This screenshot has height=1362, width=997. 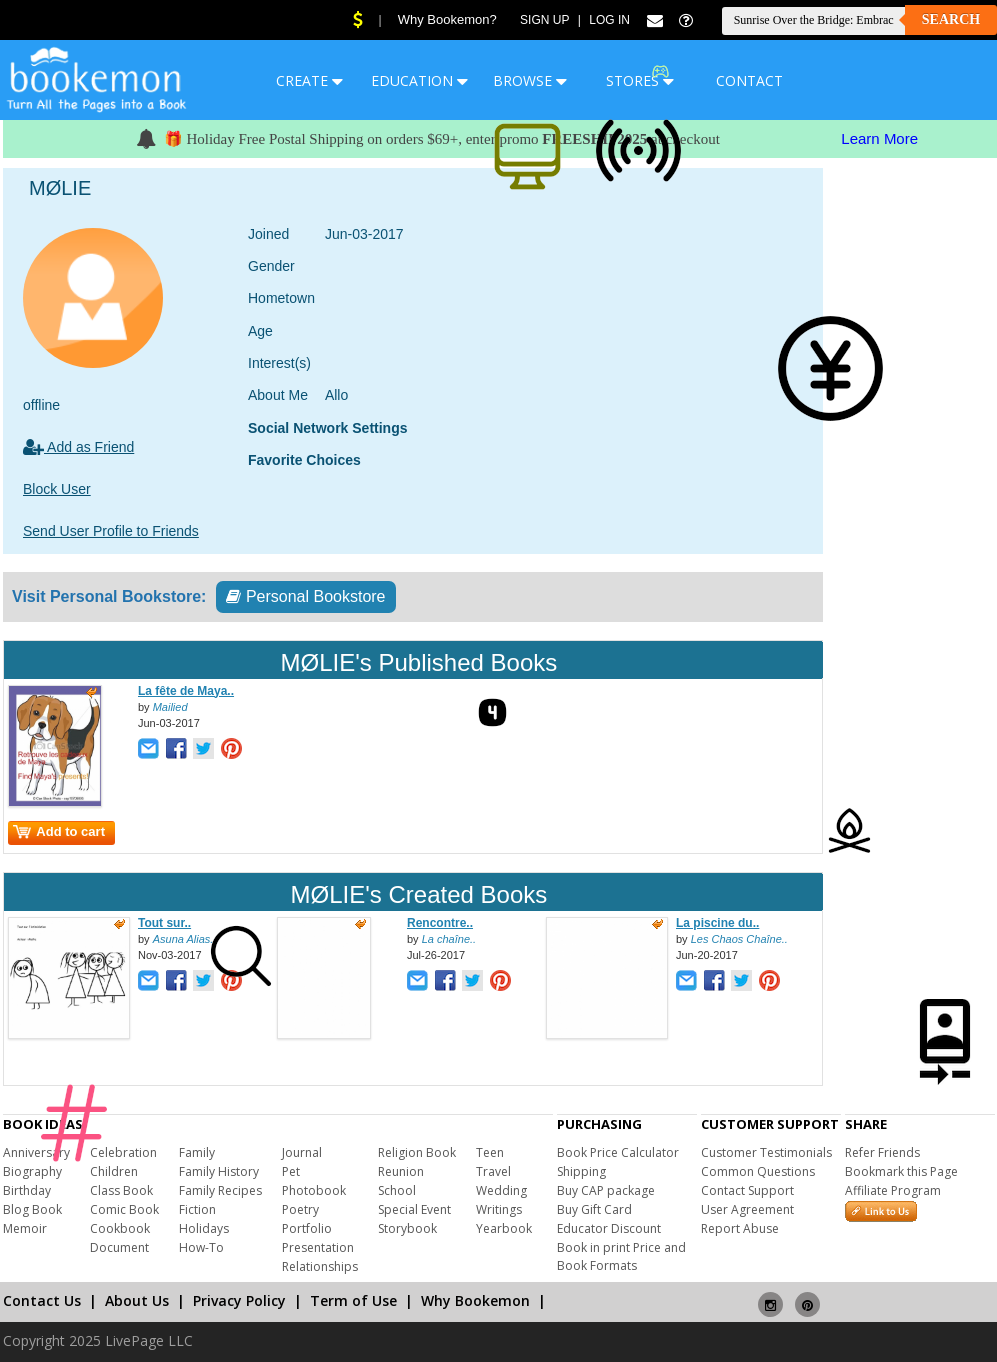 I want to click on add or search hashtags, so click(x=74, y=1123).